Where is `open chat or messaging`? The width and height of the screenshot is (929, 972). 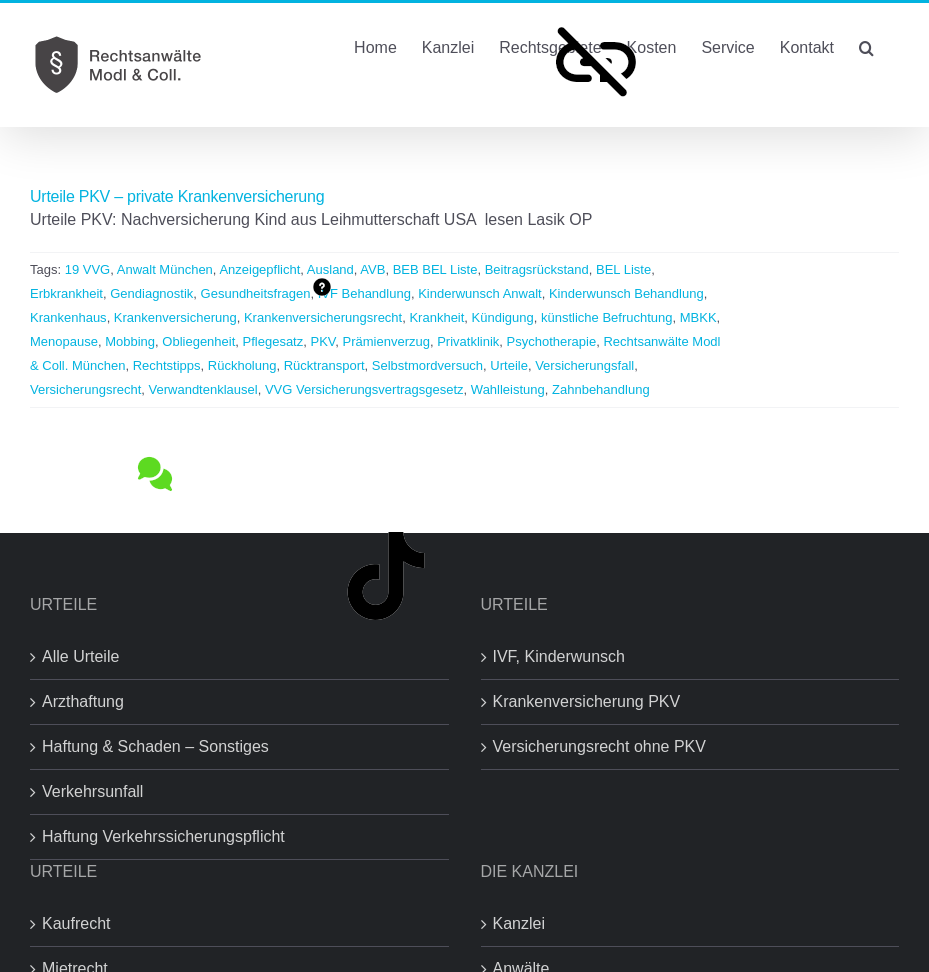
open chat or messaging is located at coordinates (155, 474).